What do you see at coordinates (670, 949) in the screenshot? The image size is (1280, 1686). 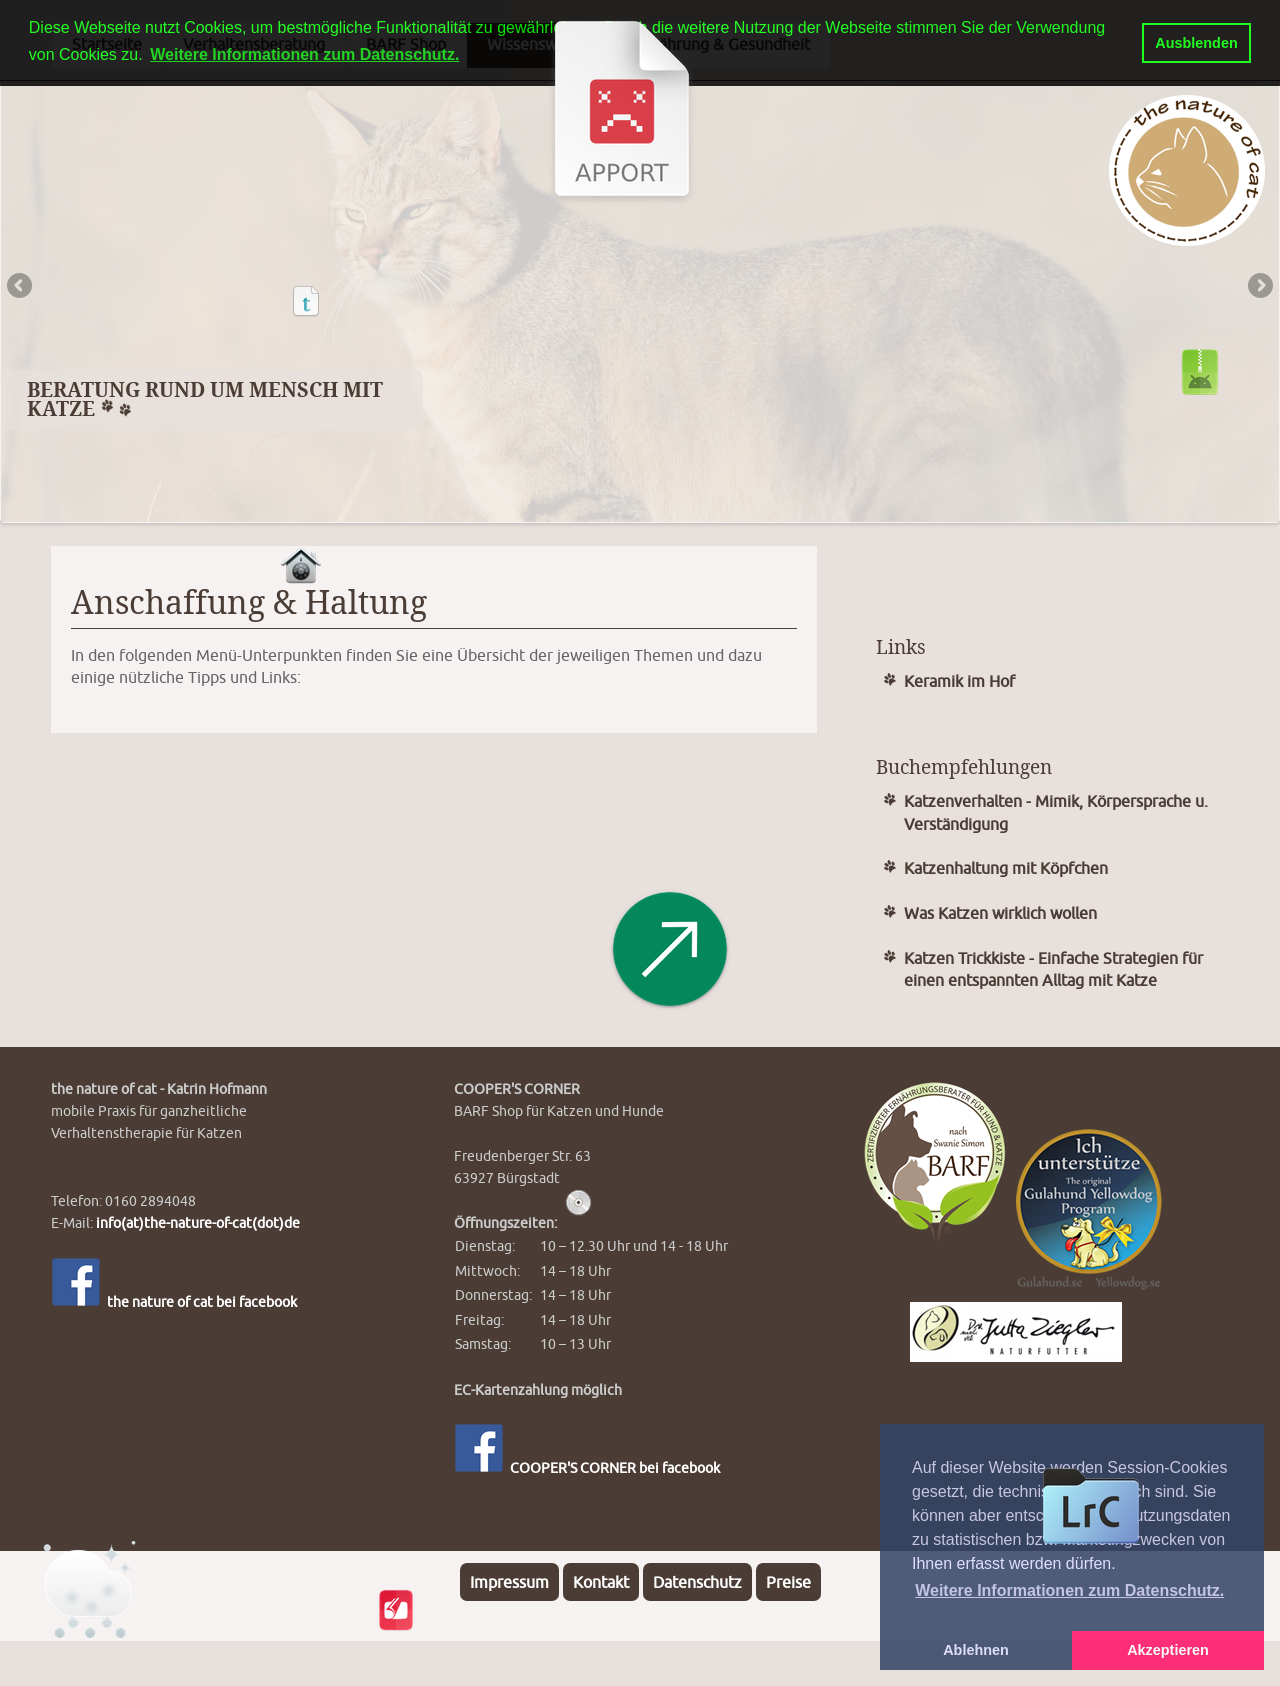 I see `indicates a symbolic link or shortcut to another file` at bounding box center [670, 949].